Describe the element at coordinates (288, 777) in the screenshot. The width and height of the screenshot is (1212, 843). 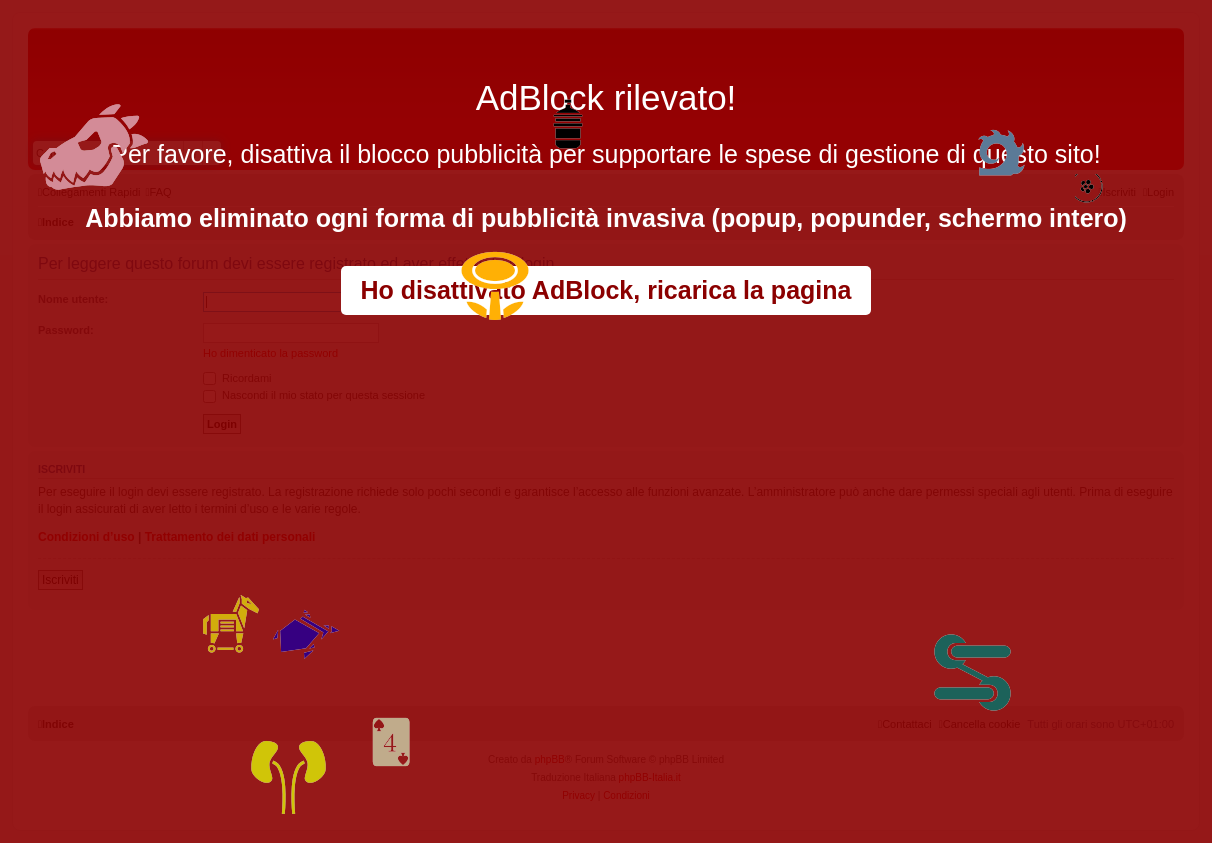
I see `view kidney health information` at that location.